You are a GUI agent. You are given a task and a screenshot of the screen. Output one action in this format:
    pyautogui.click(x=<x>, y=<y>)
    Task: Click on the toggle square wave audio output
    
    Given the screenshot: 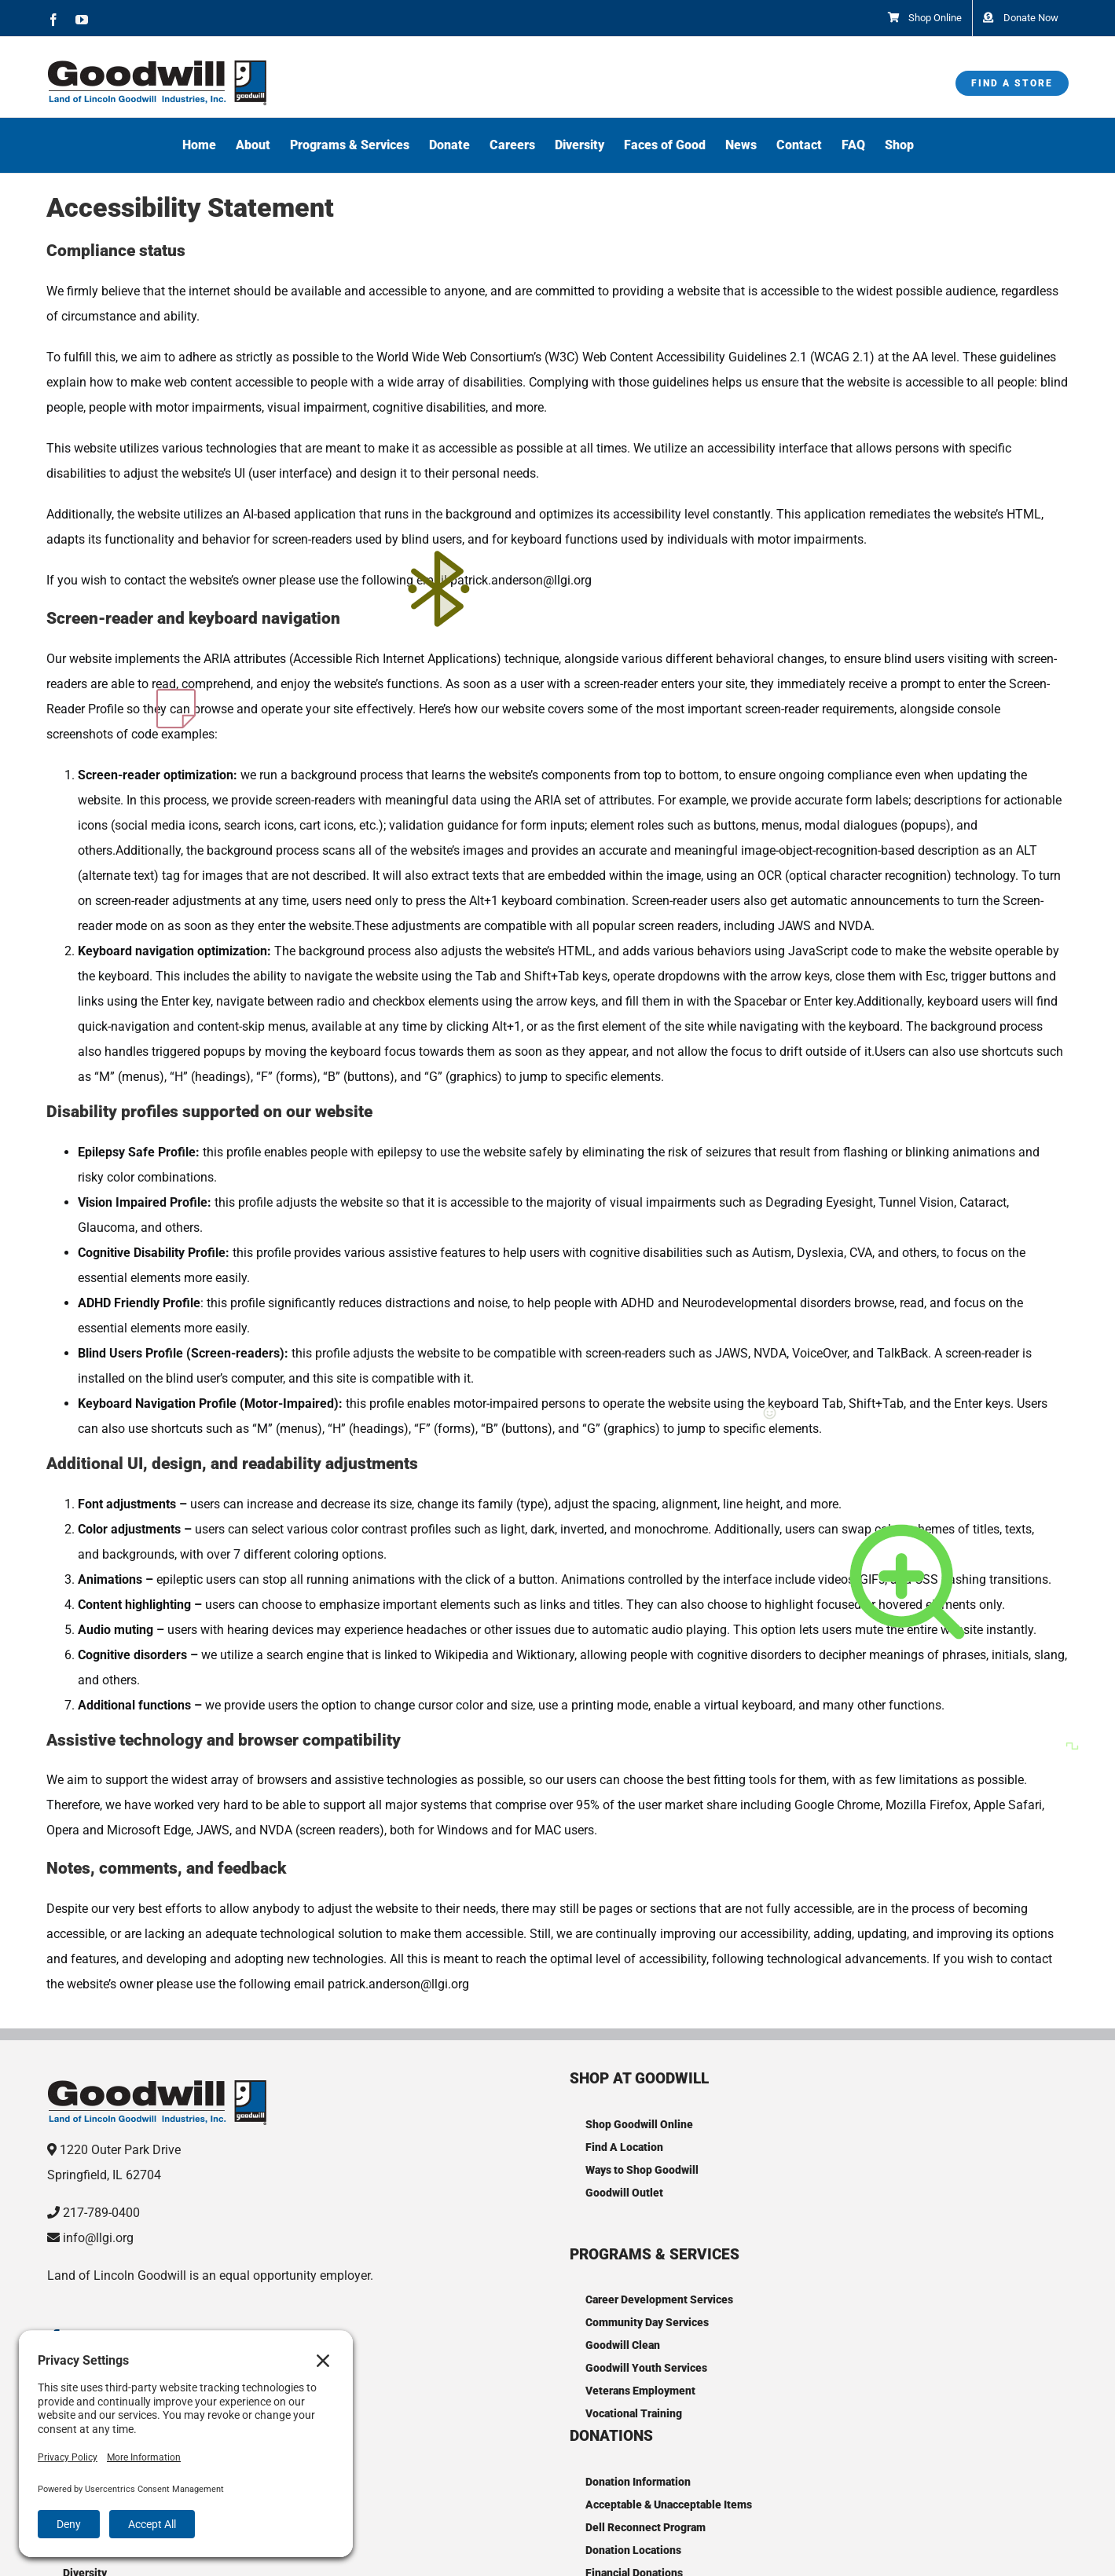 What is the action you would take?
    pyautogui.click(x=1072, y=1746)
    